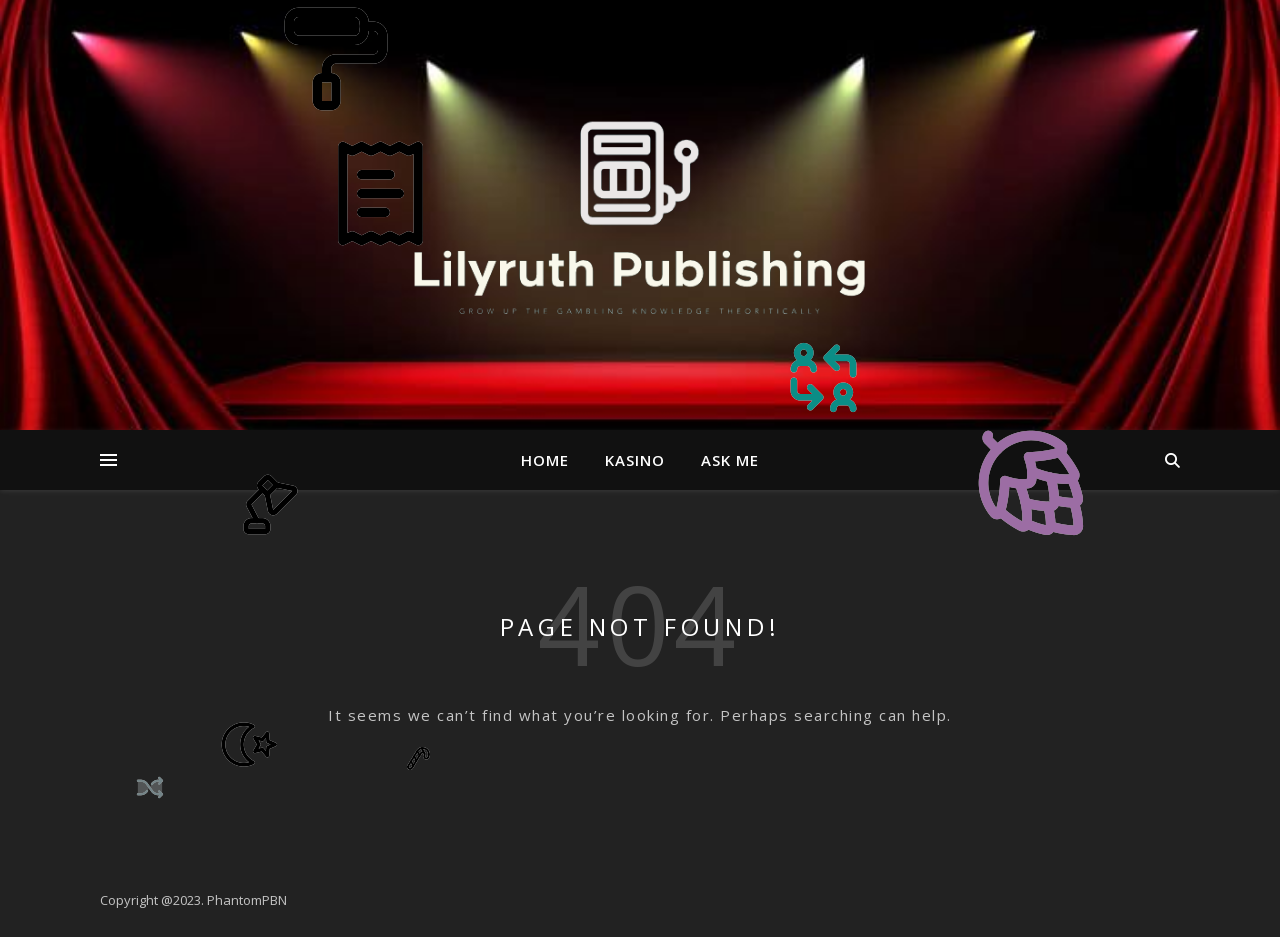  What do you see at coordinates (418, 758) in the screenshot?
I see `indicates holiday or seasonal content` at bounding box center [418, 758].